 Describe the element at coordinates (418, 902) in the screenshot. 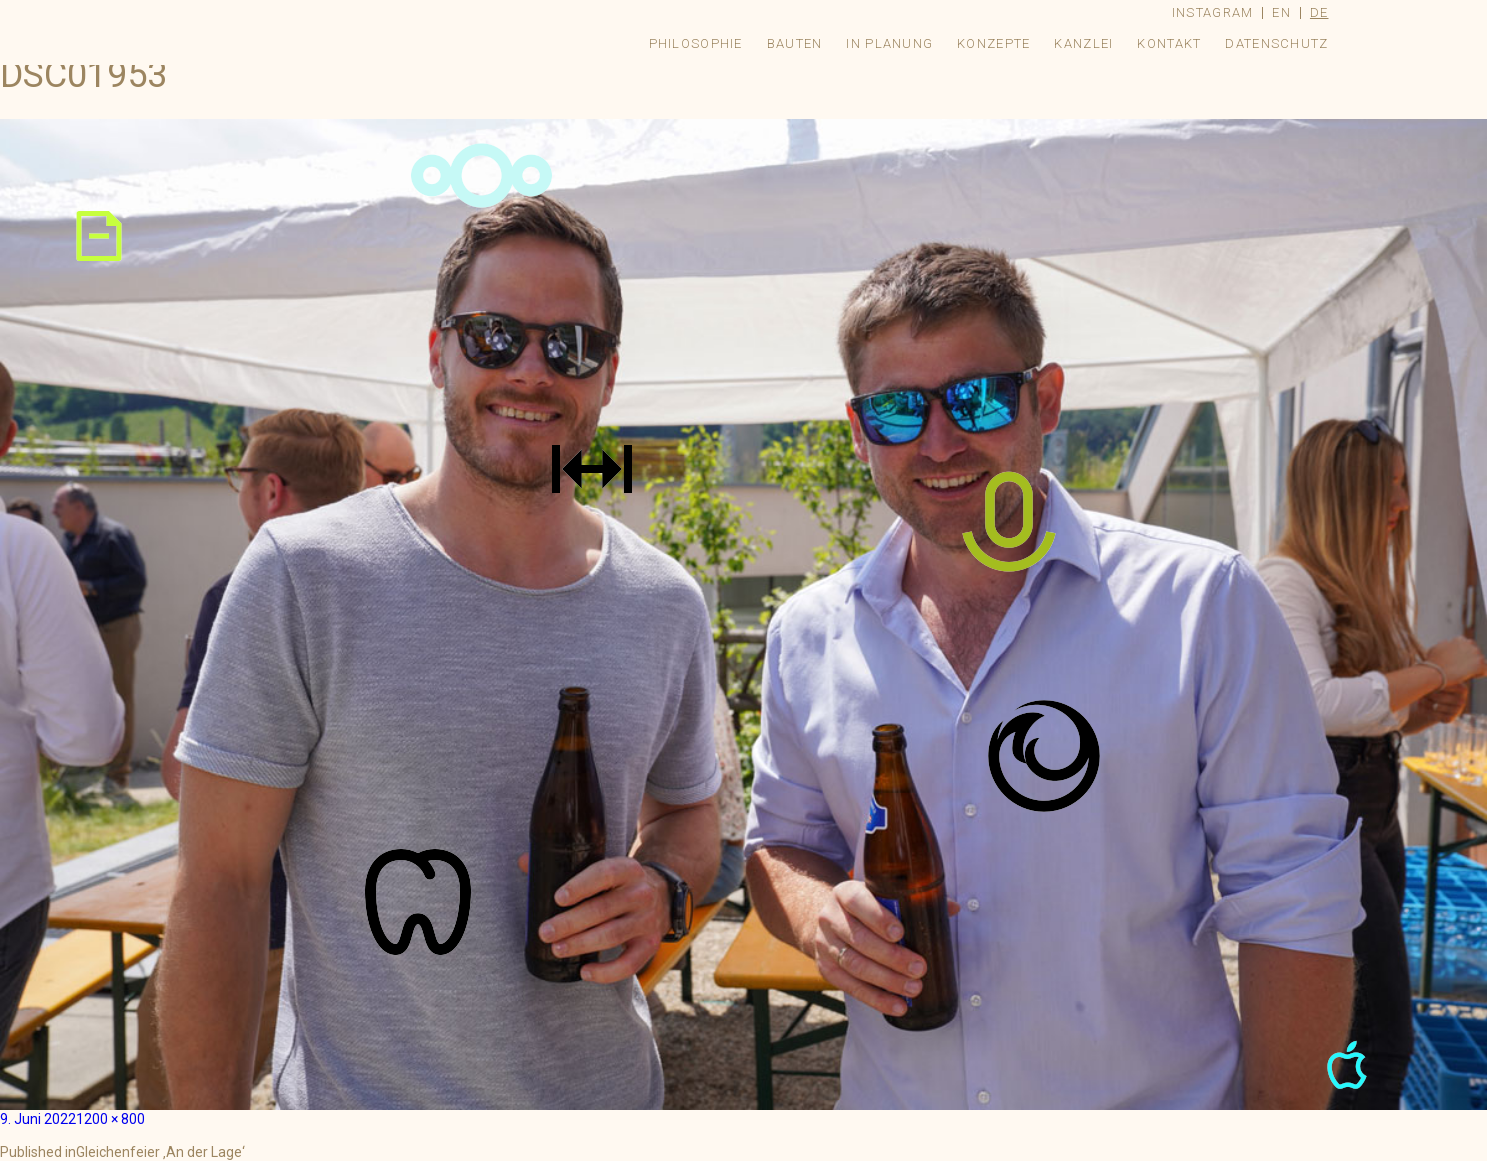

I see `access dental health or dentist services` at that location.